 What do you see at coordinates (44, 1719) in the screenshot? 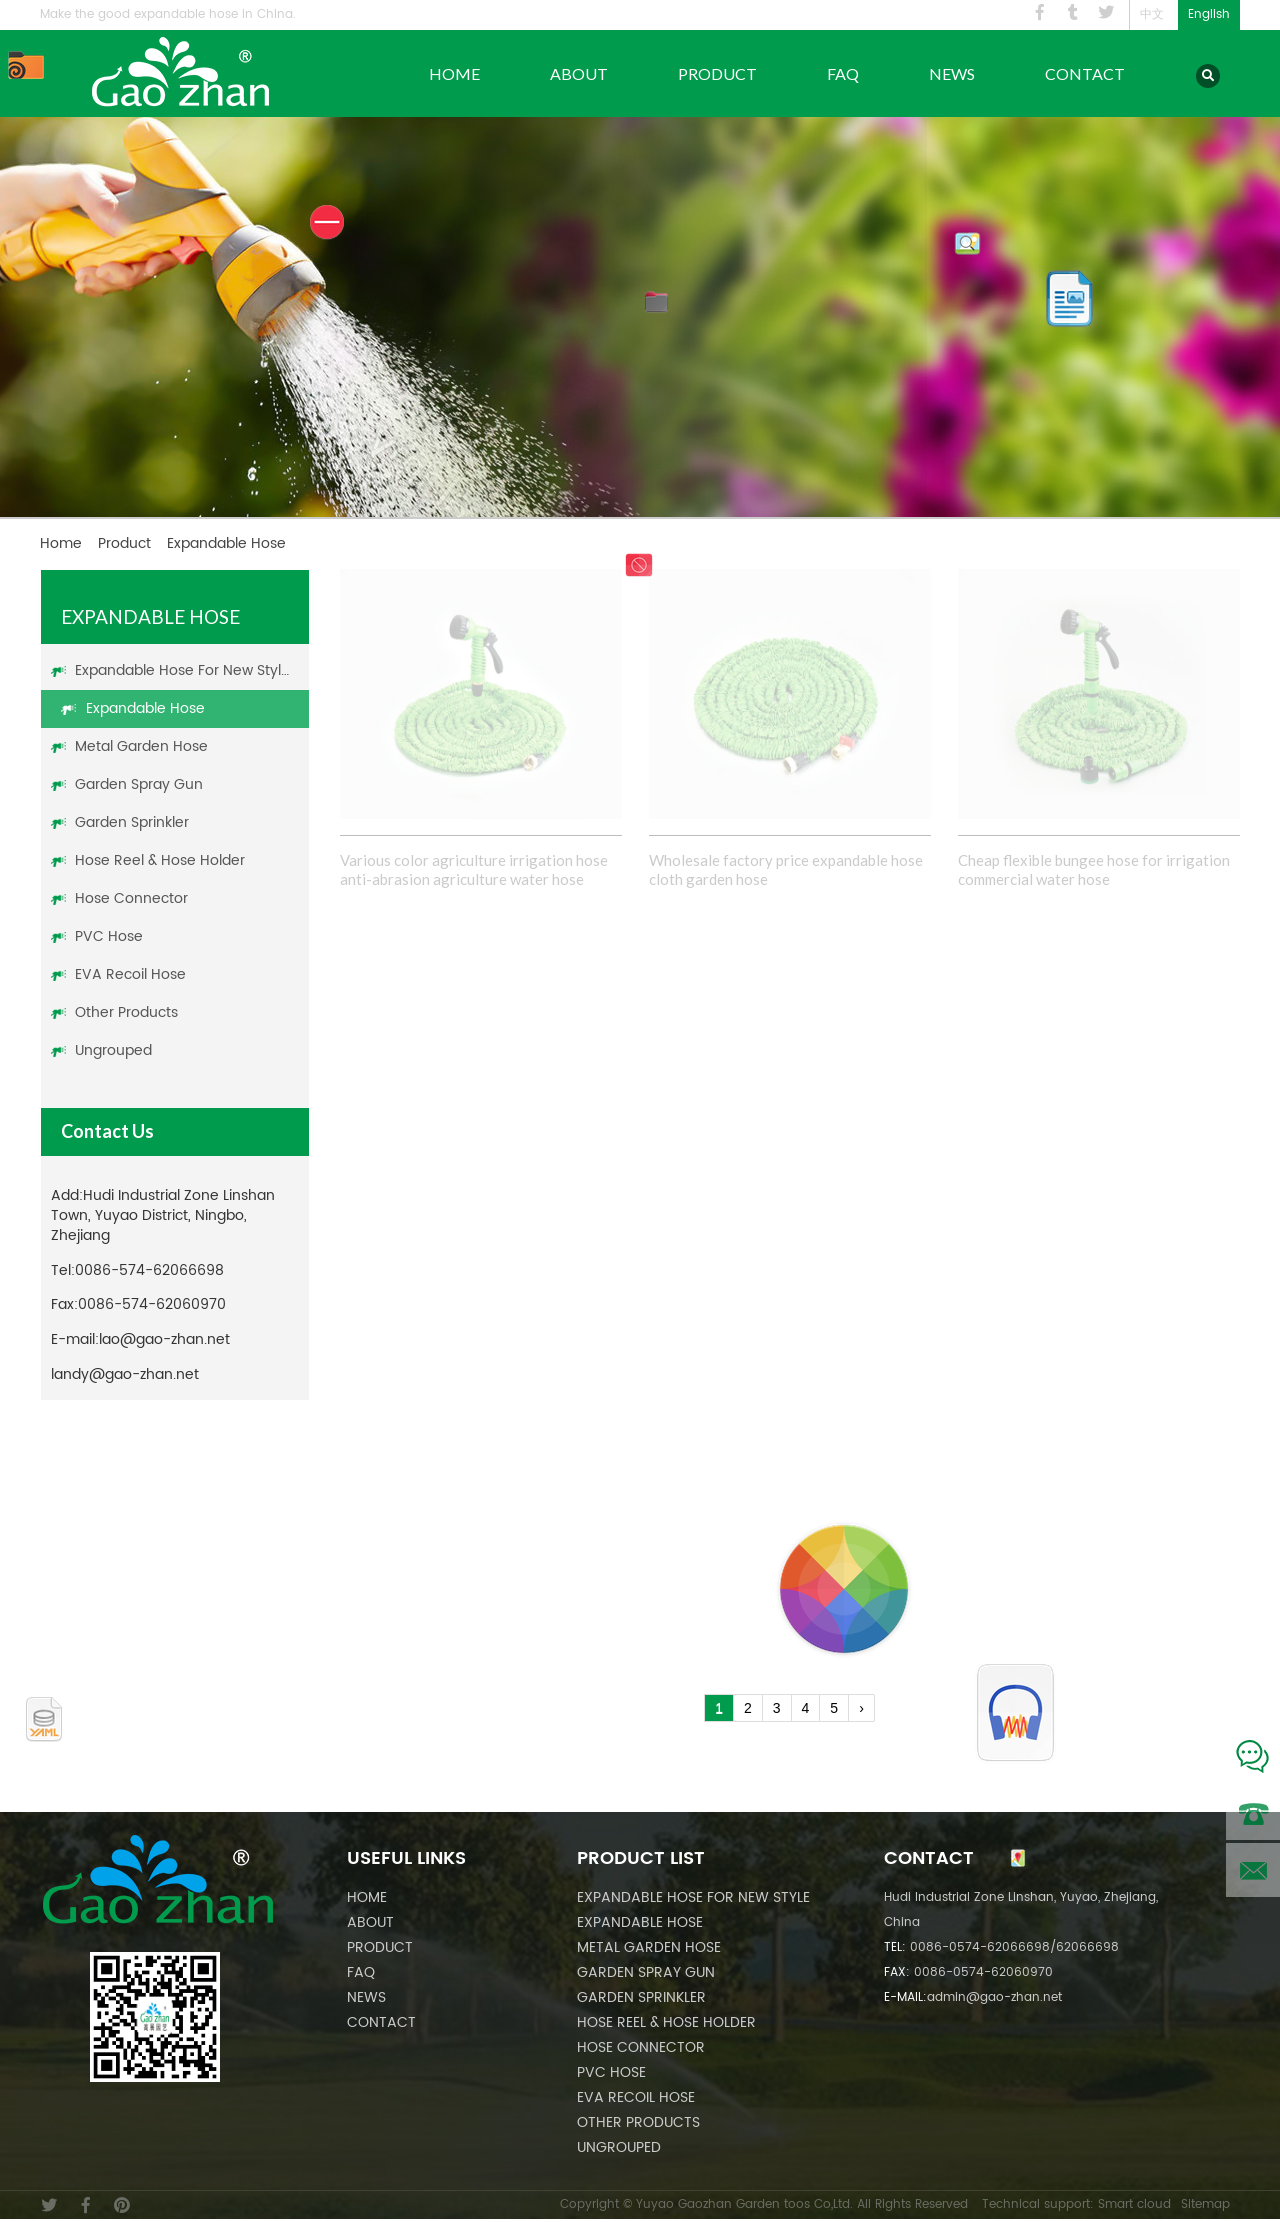
I see `a yaml configuration file` at bounding box center [44, 1719].